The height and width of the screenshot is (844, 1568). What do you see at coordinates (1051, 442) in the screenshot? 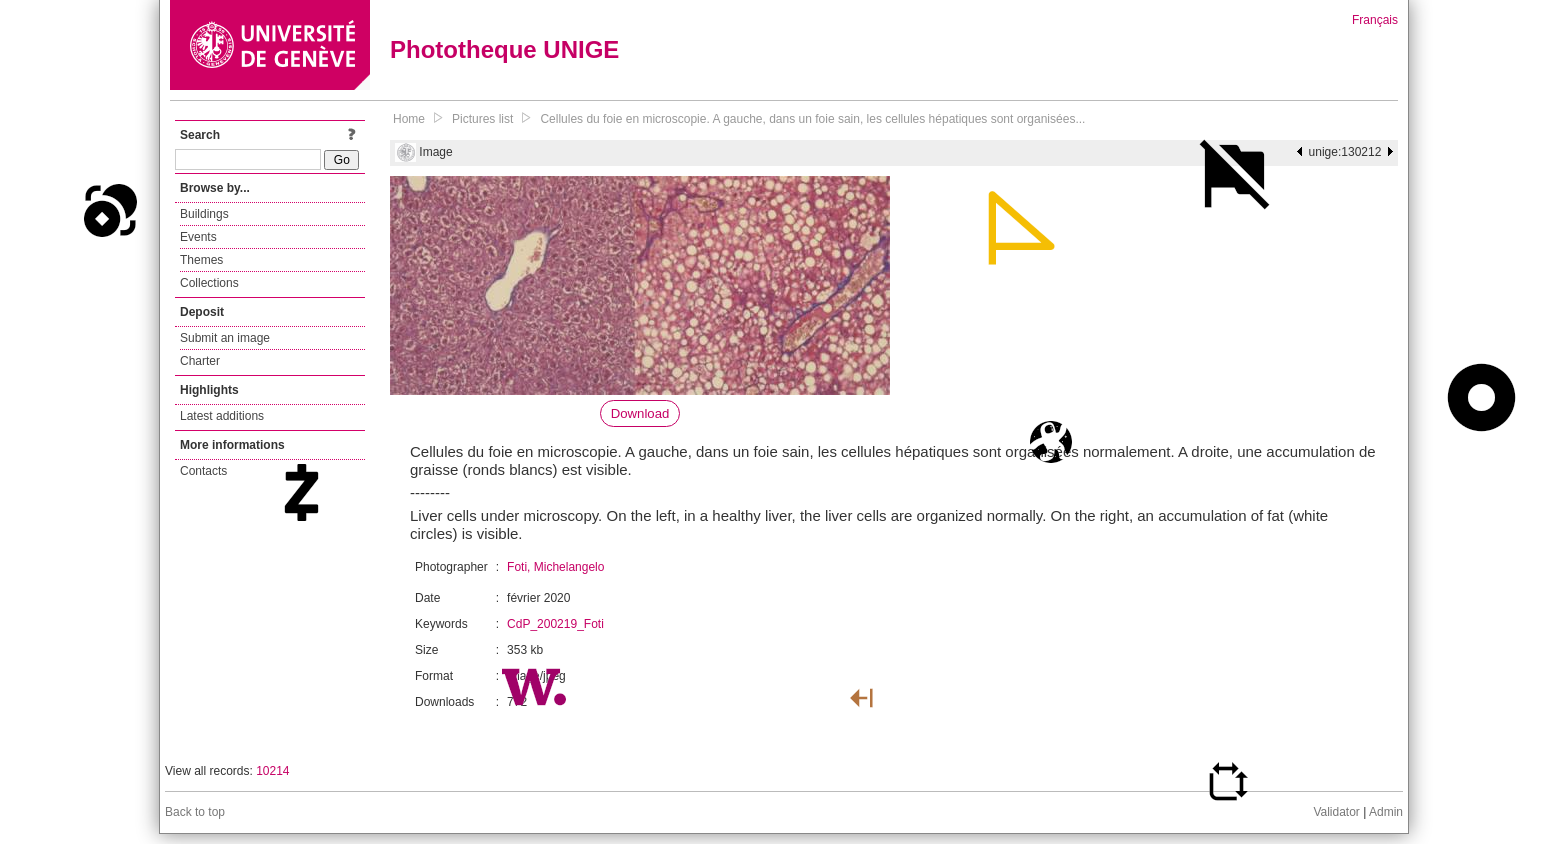
I see `open the odysee app` at bounding box center [1051, 442].